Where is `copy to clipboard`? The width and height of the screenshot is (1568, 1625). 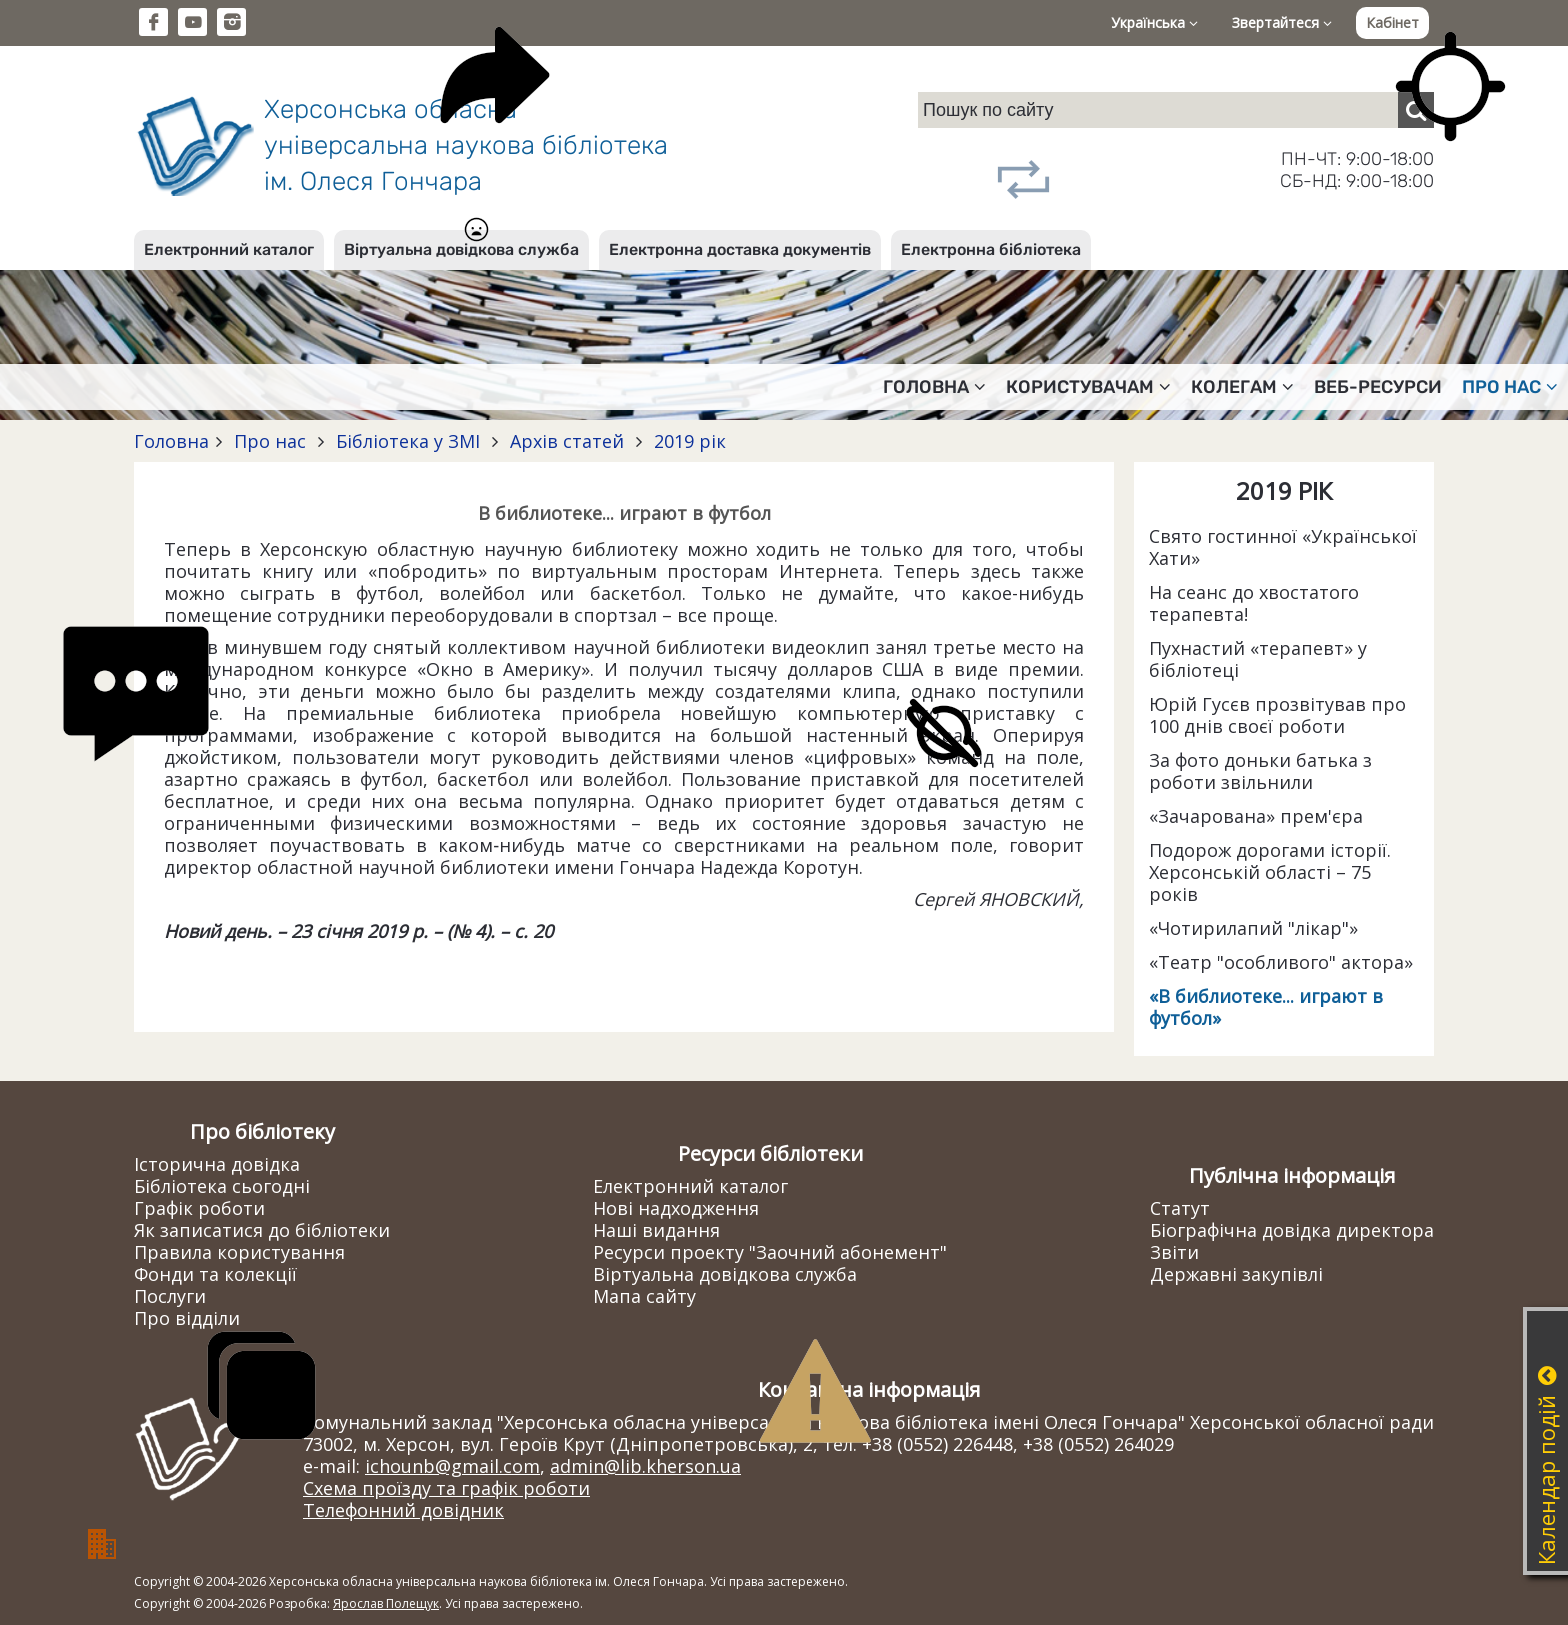
copy to clipboard is located at coordinates (261, 1385).